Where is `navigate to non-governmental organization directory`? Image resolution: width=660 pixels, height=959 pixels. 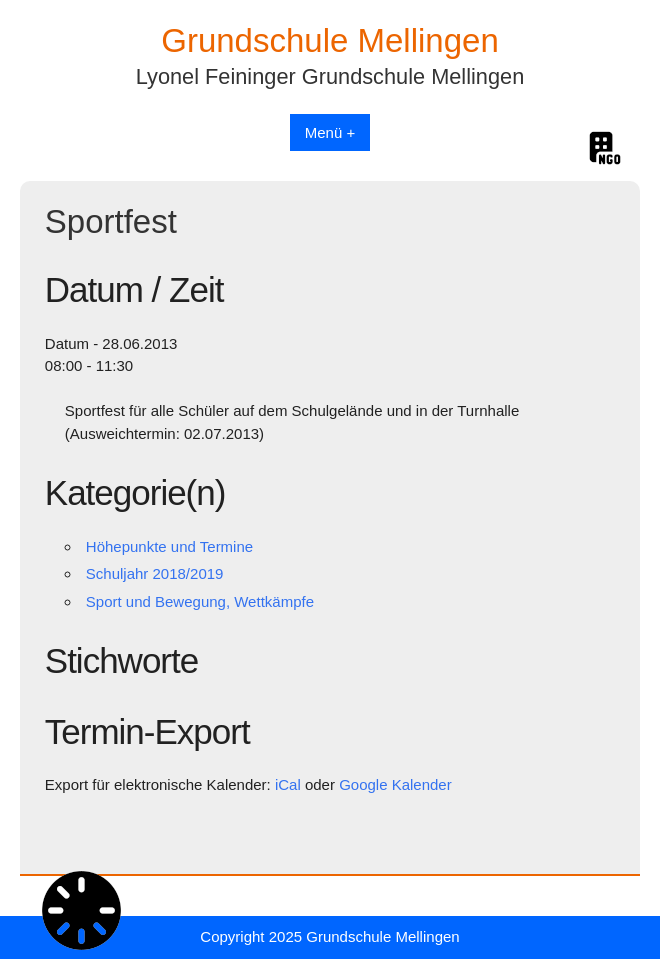
navigate to non-governmental organization directory is located at coordinates (603, 147).